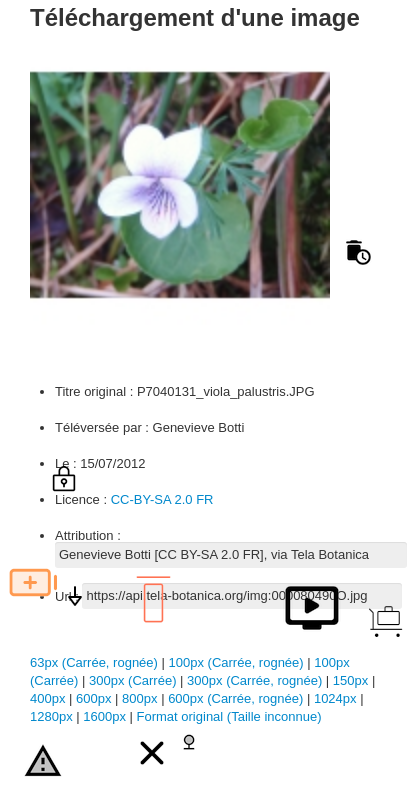  I want to click on indicates digital ground connection in circuit diagrams, so click(75, 596).